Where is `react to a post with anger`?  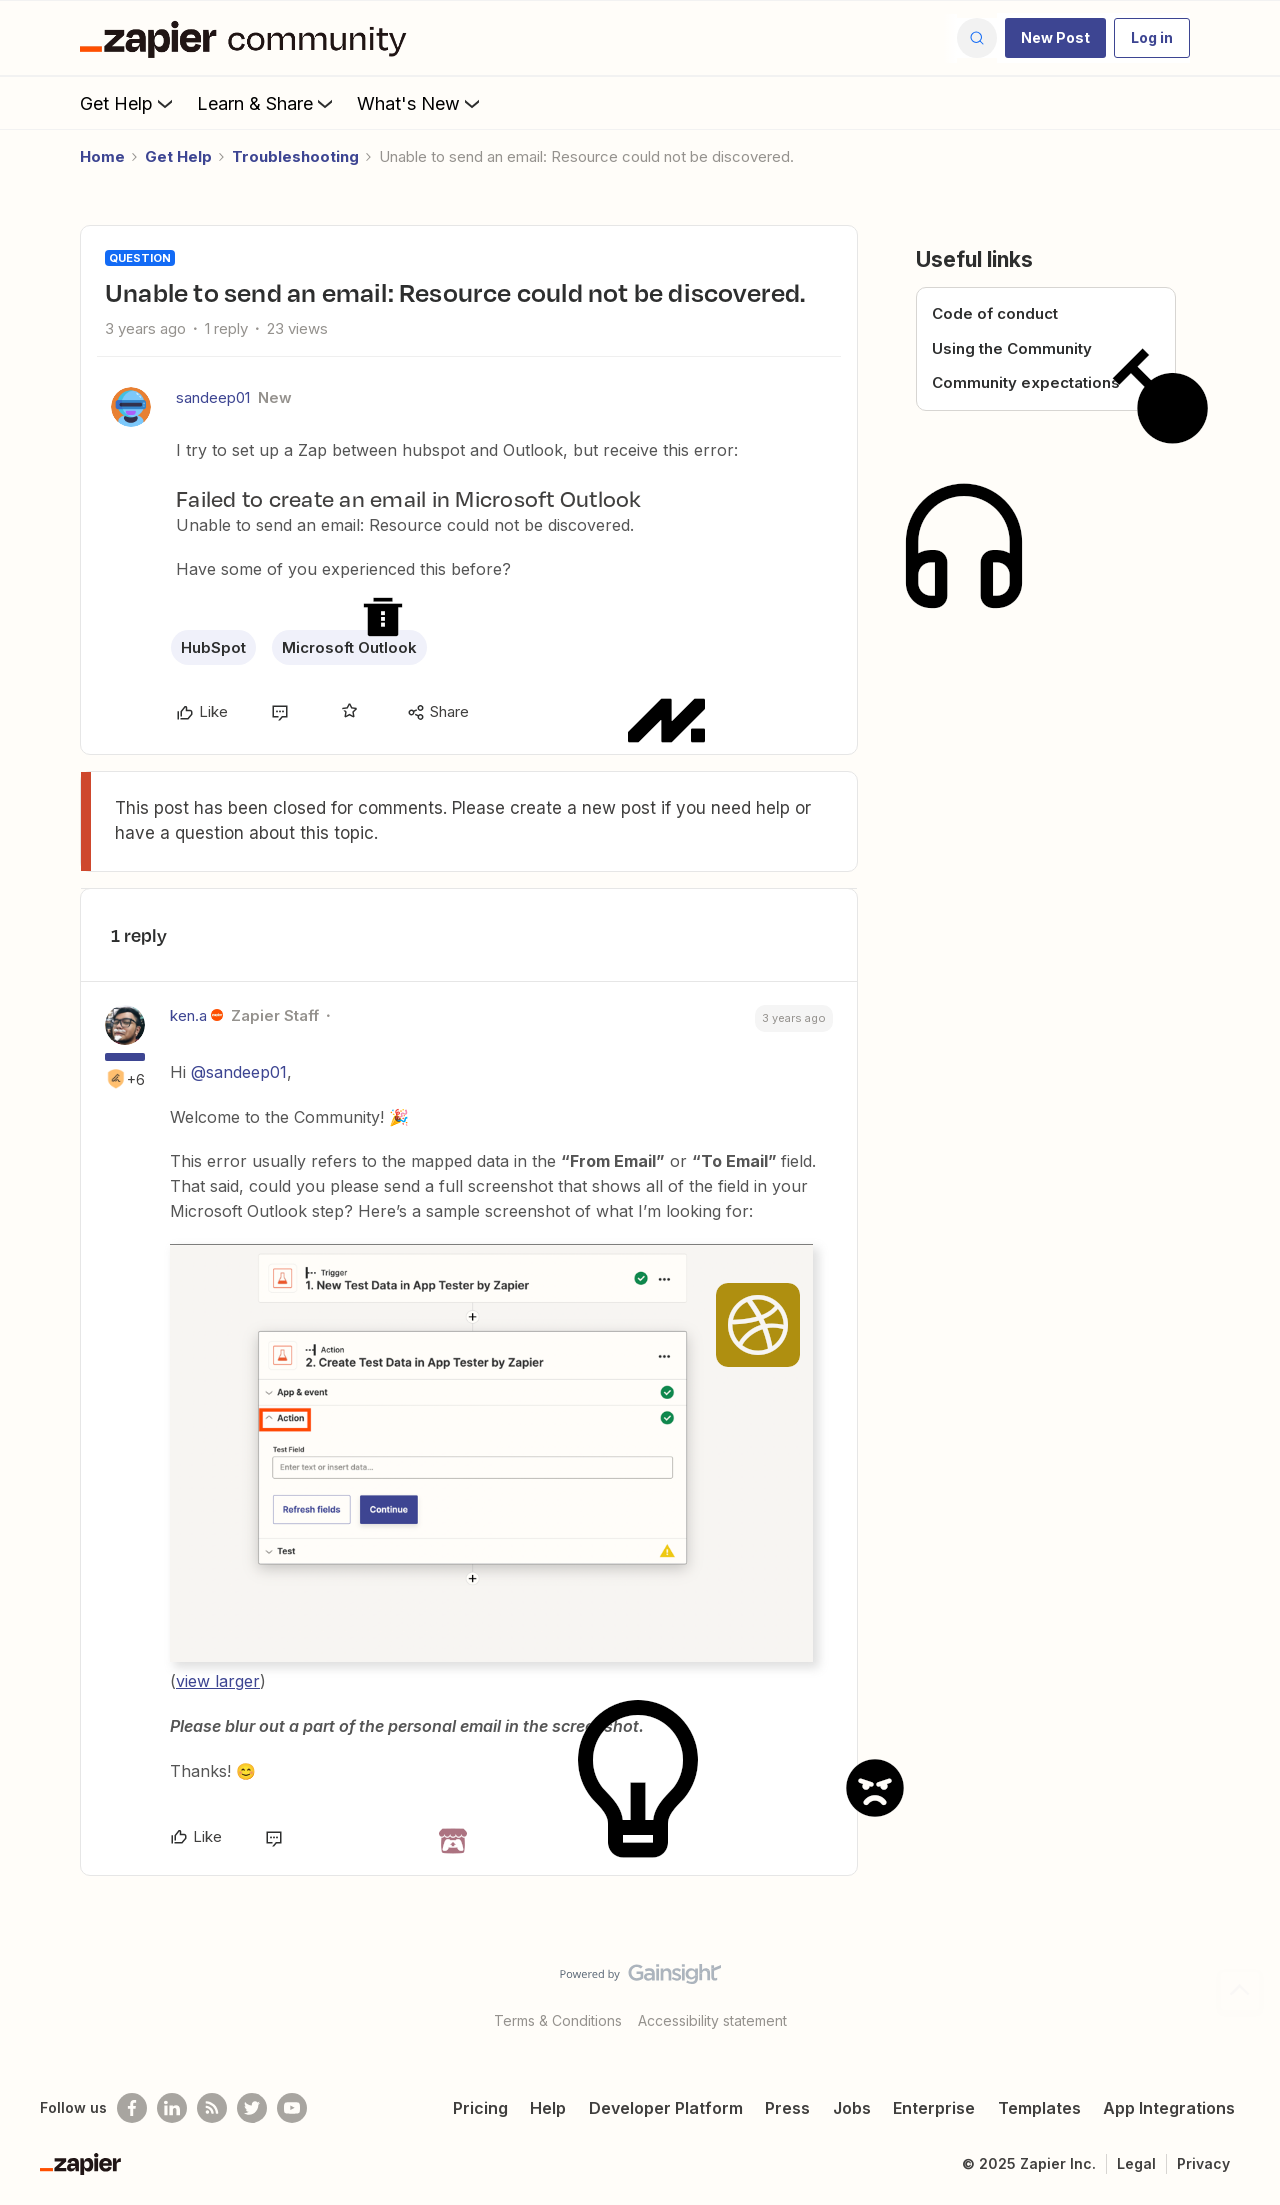 react to a post with anger is located at coordinates (875, 1788).